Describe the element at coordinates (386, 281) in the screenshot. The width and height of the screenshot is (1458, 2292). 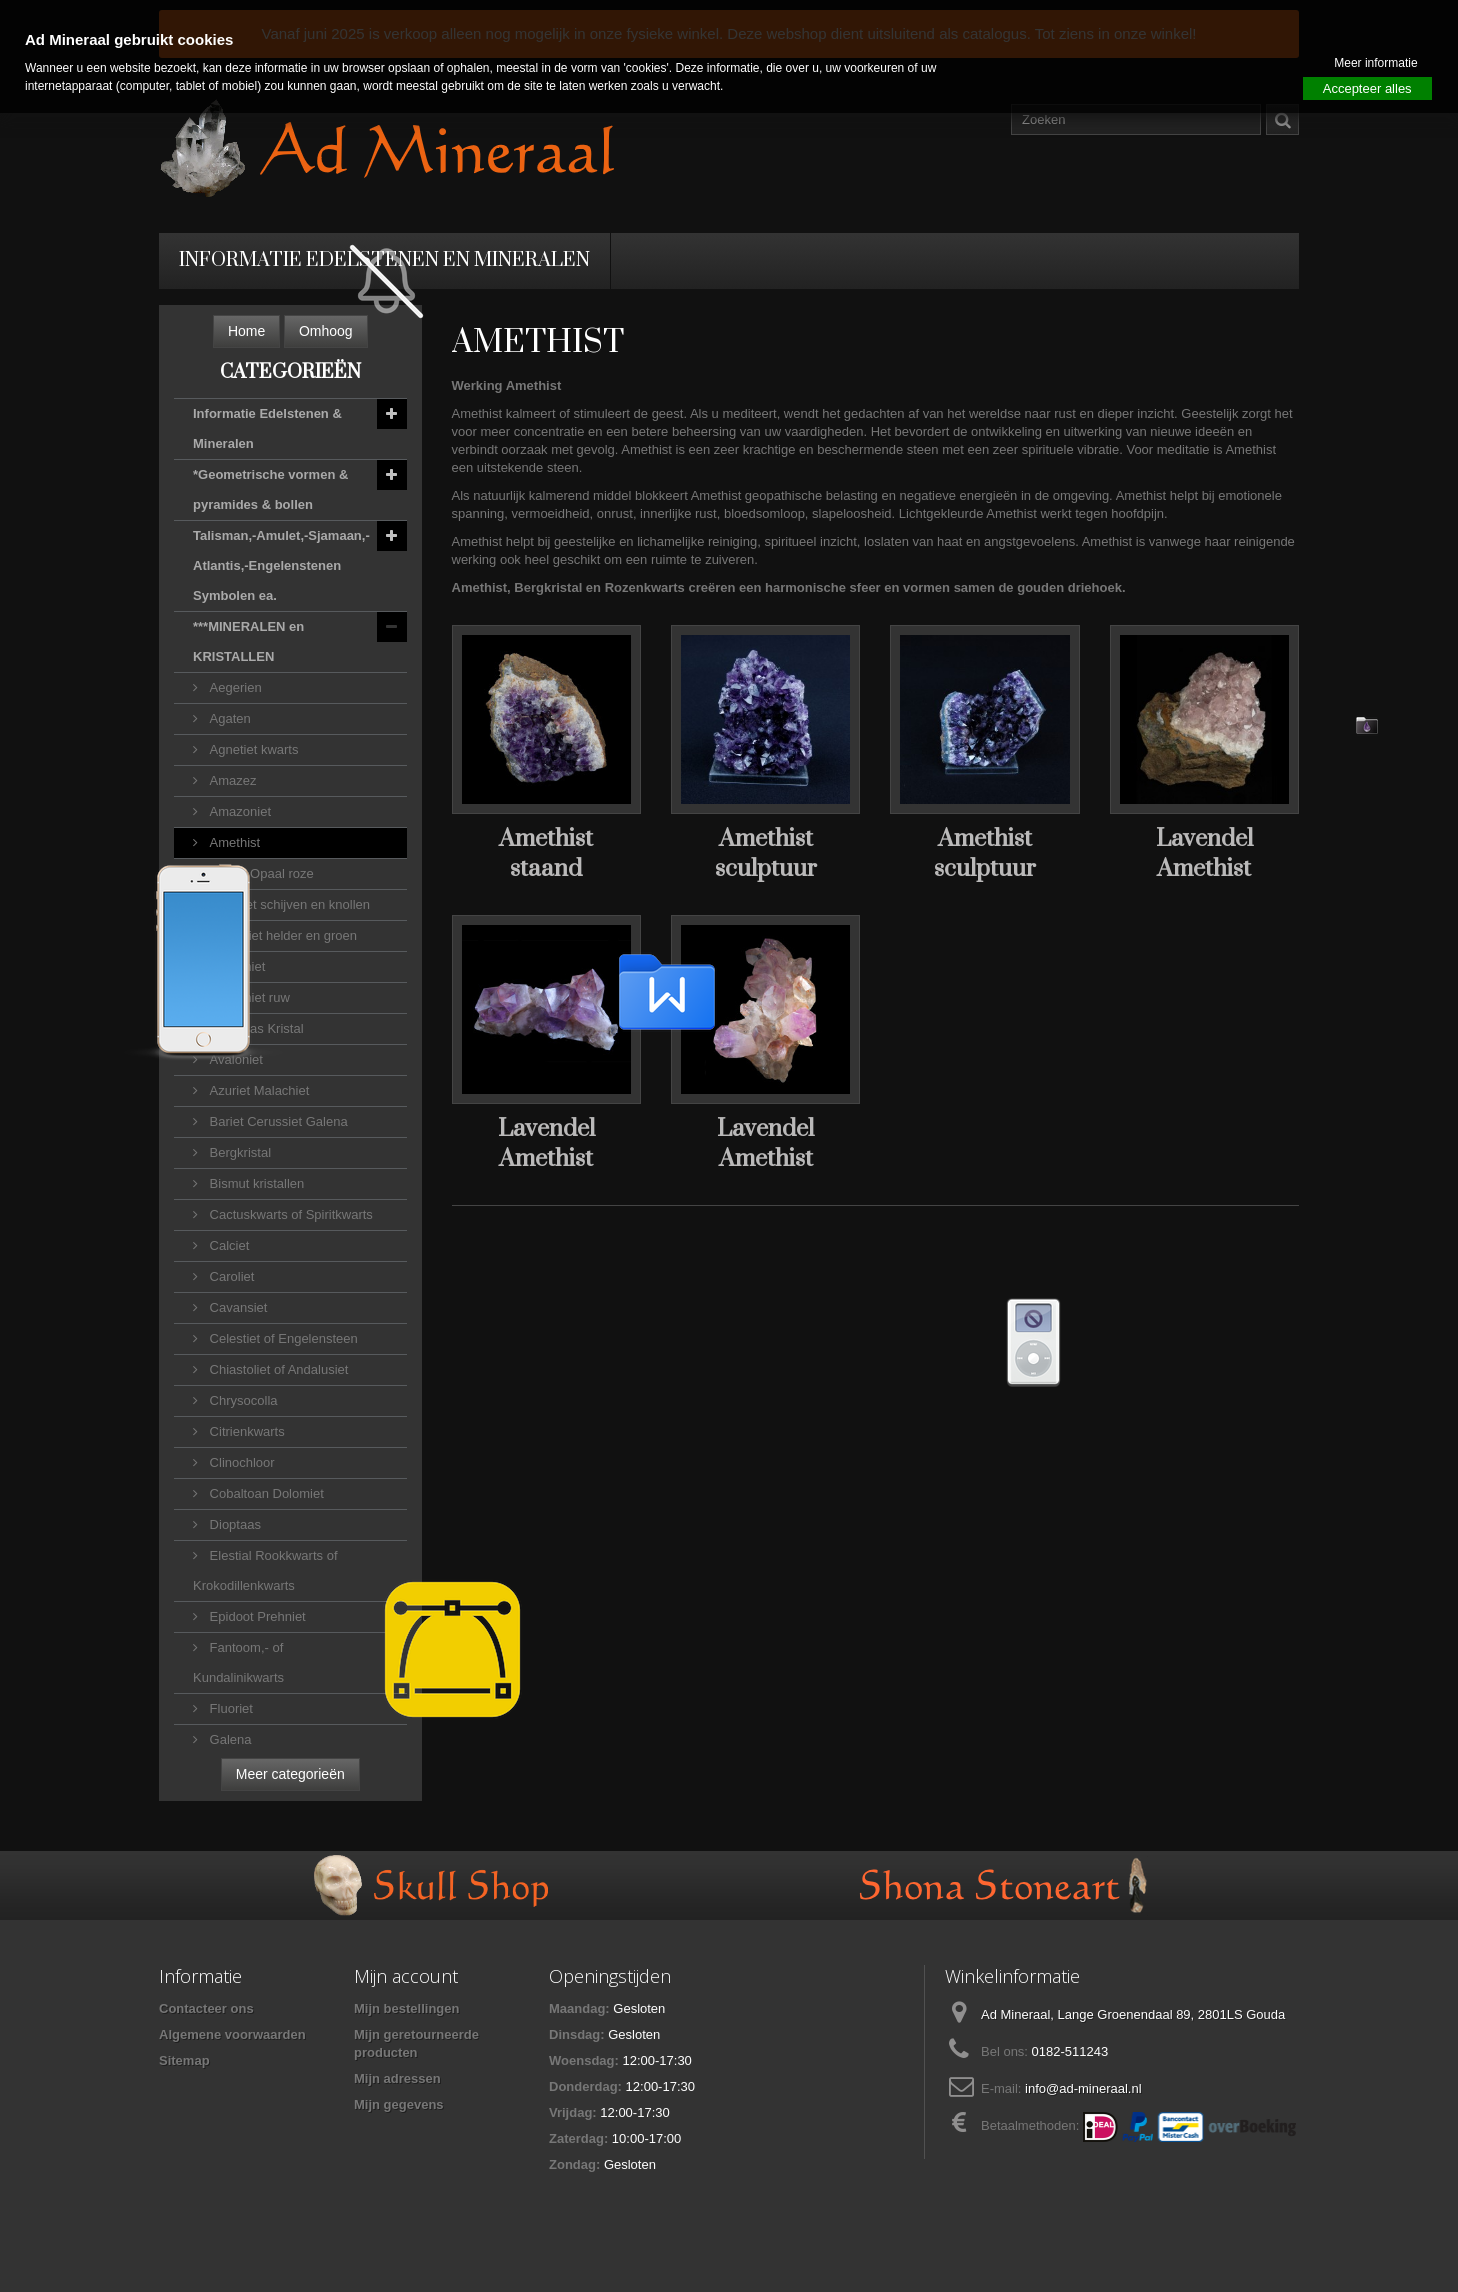
I see `notifications are currently disabled` at that location.